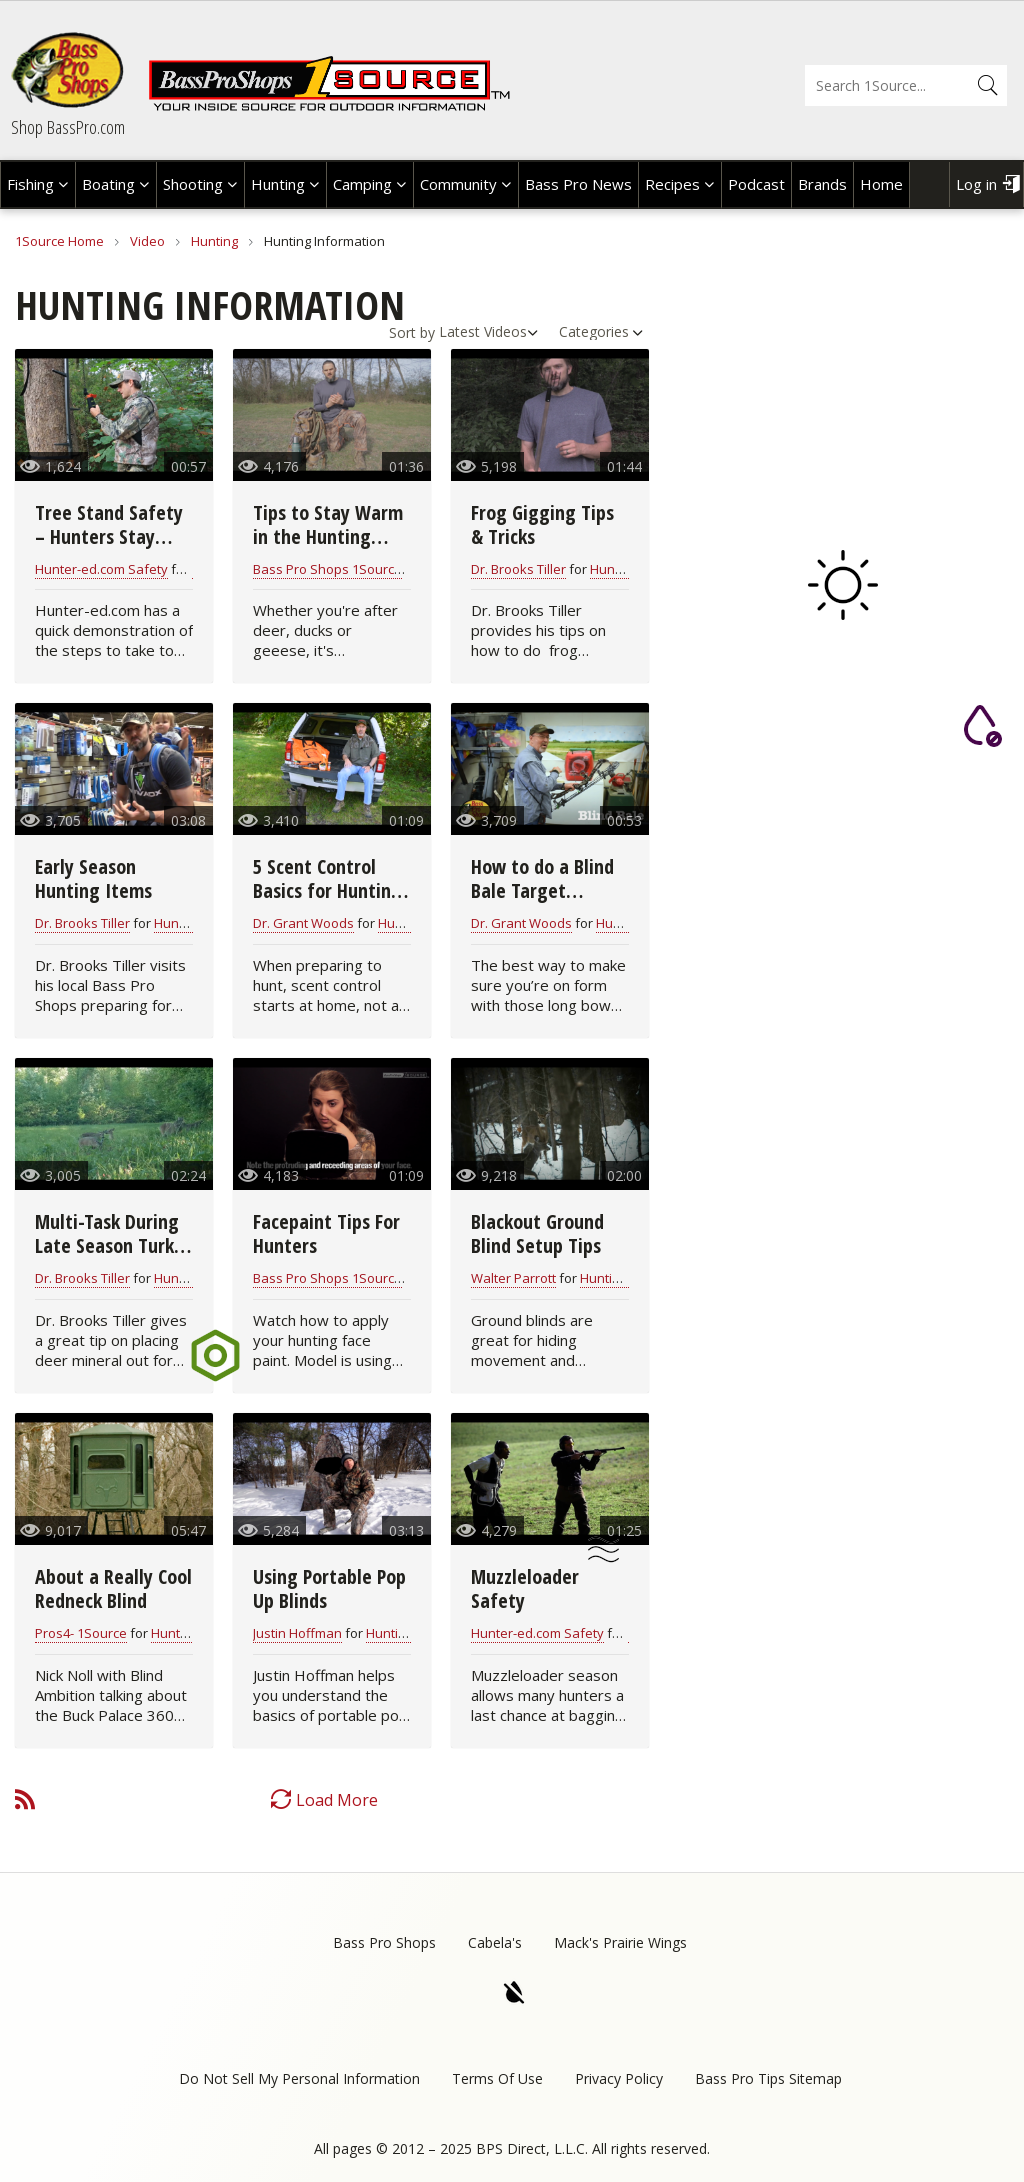 This screenshot has height=2182, width=1024. Describe the element at coordinates (980, 725) in the screenshot. I see `disable water or liquid-related feature` at that location.